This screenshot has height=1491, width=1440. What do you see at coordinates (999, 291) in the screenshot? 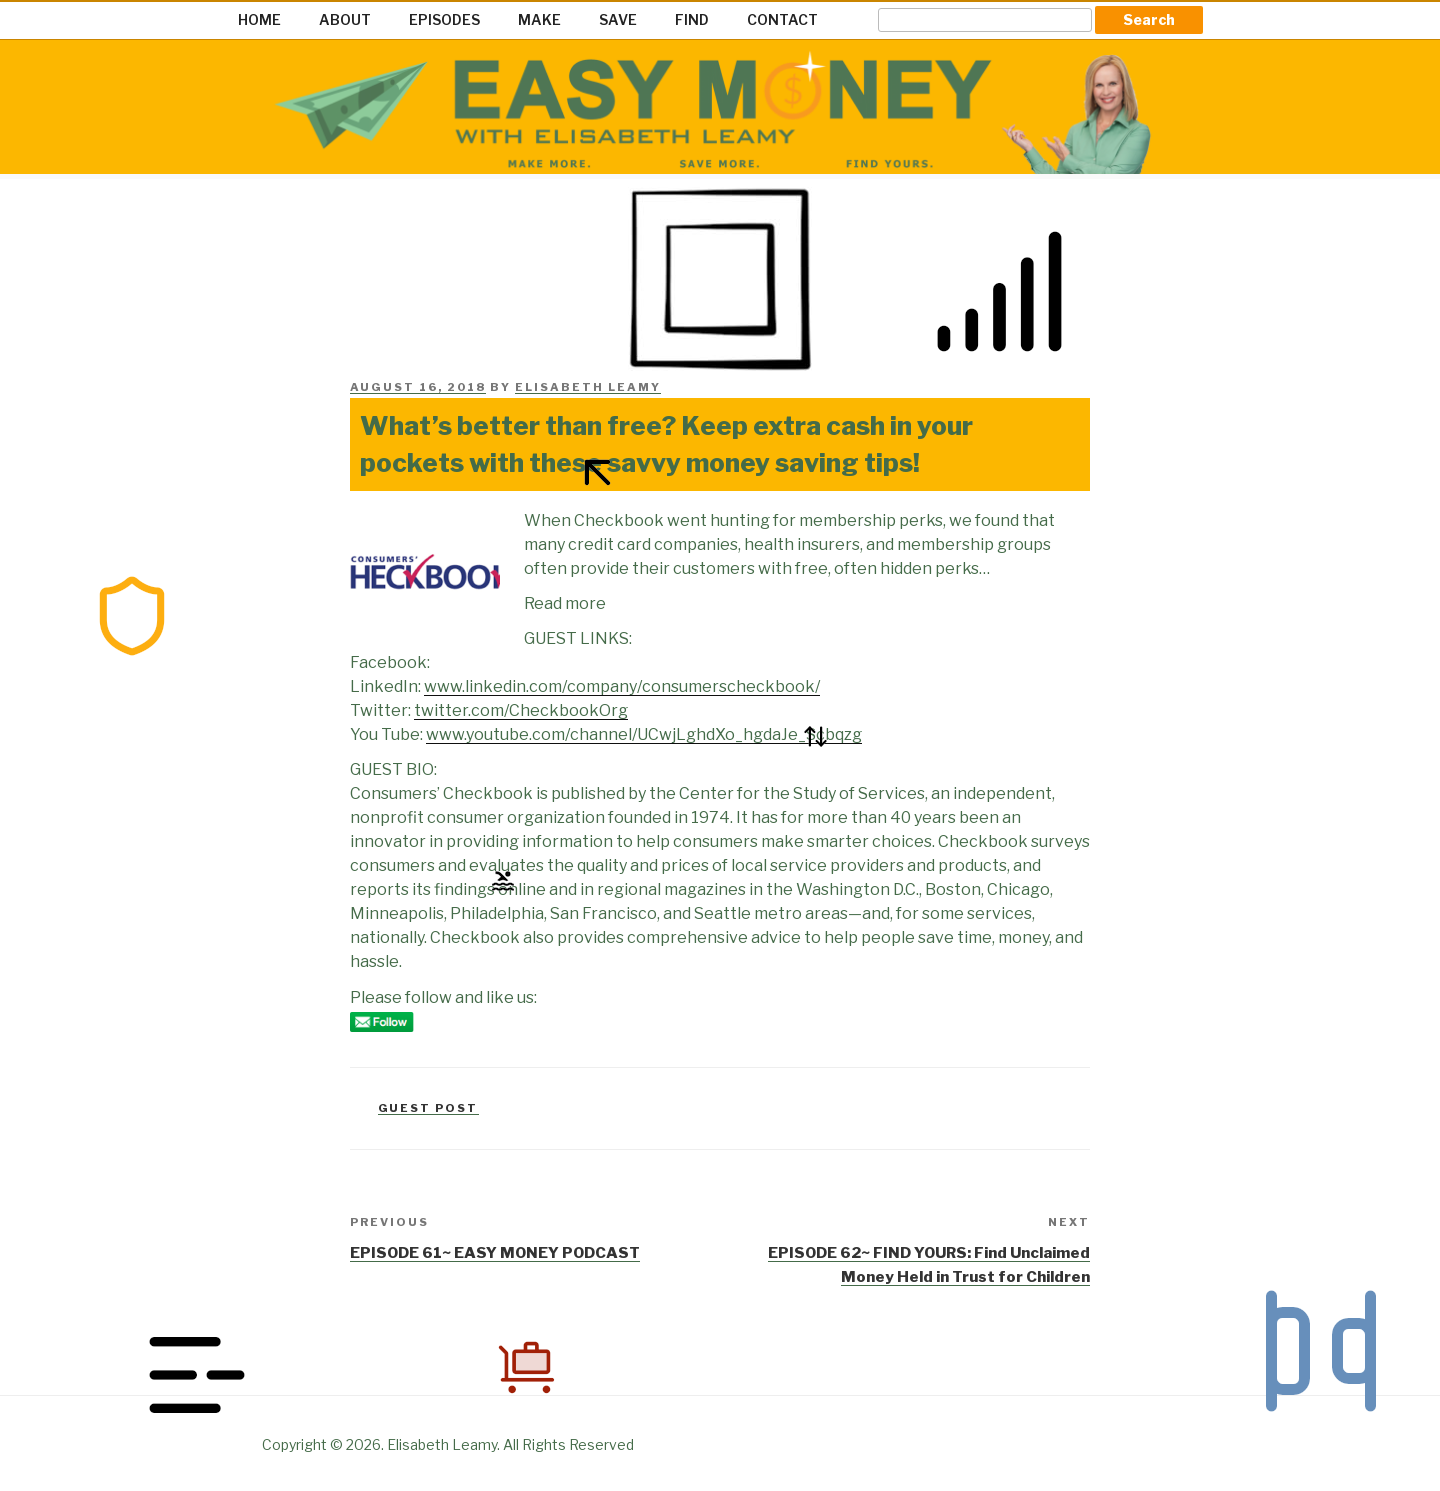
I see `indicates cellular or network signal strength` at bounding box center [999, 291].